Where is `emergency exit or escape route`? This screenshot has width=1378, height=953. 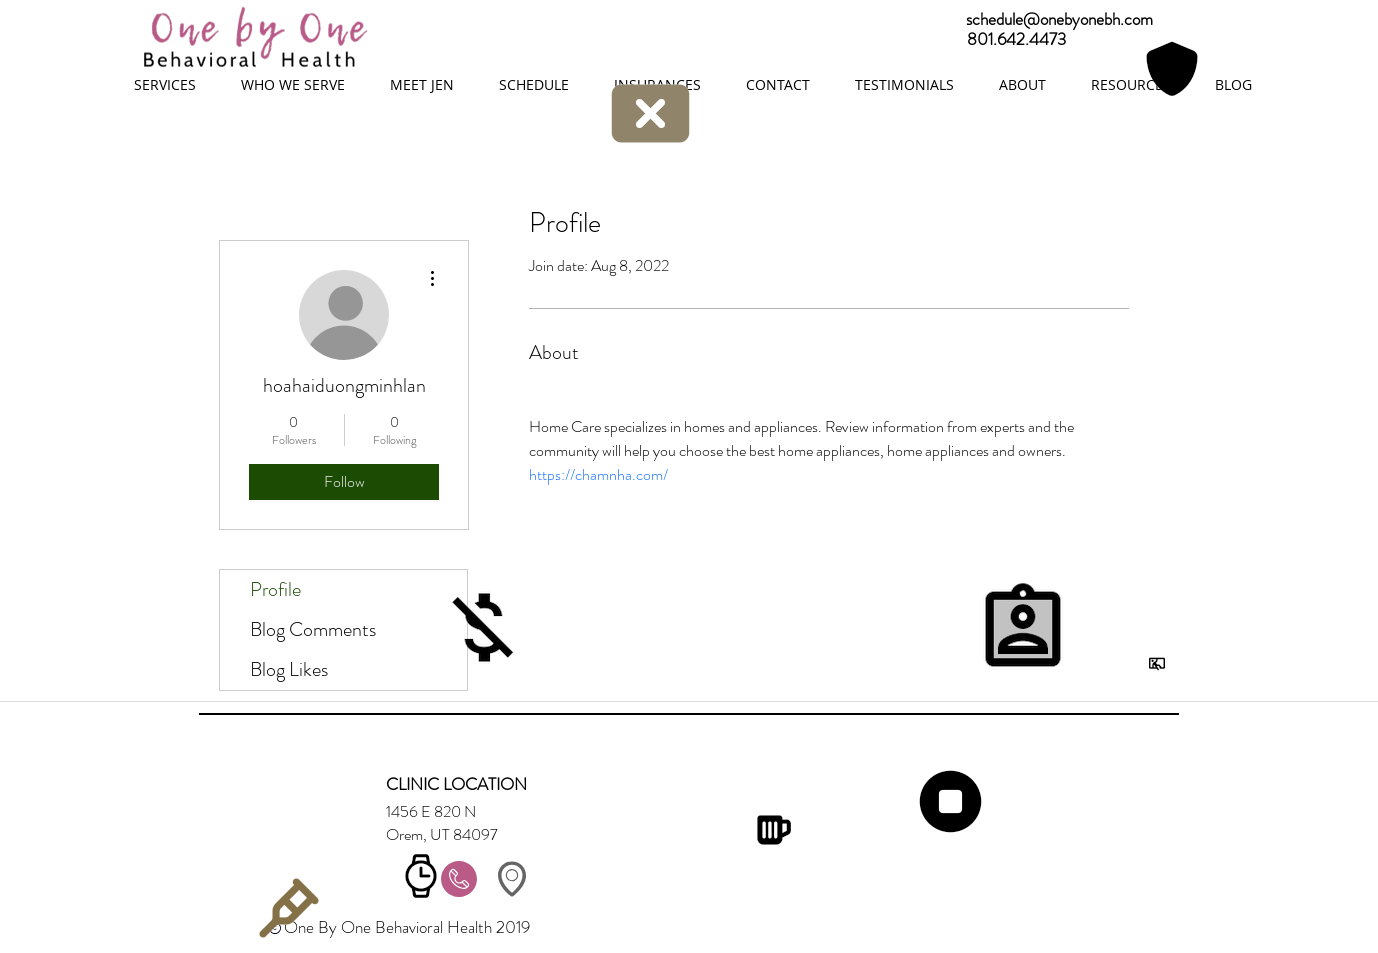 emergency exit or escape route is located at coordinates (1157, 664).